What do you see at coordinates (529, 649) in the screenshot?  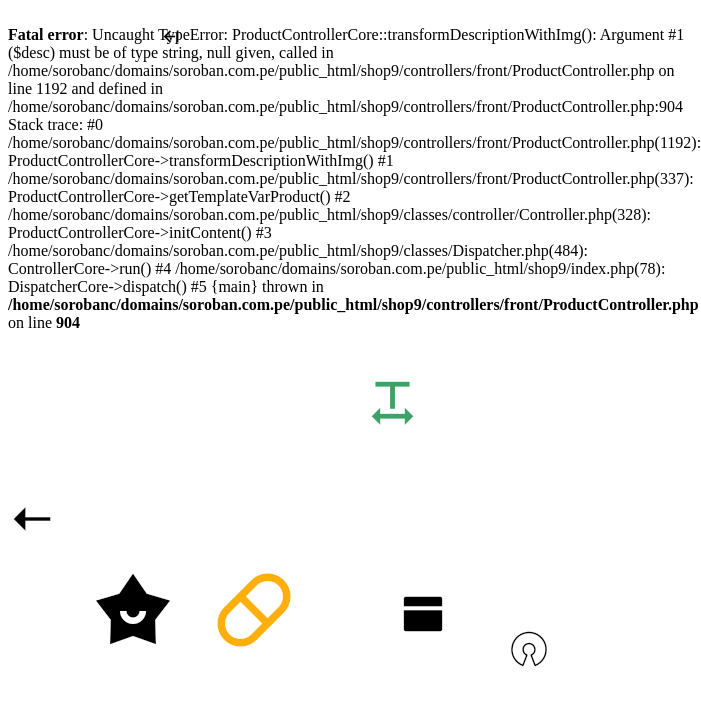 I see `open source initiative logo` at bounding box center [529, 649].